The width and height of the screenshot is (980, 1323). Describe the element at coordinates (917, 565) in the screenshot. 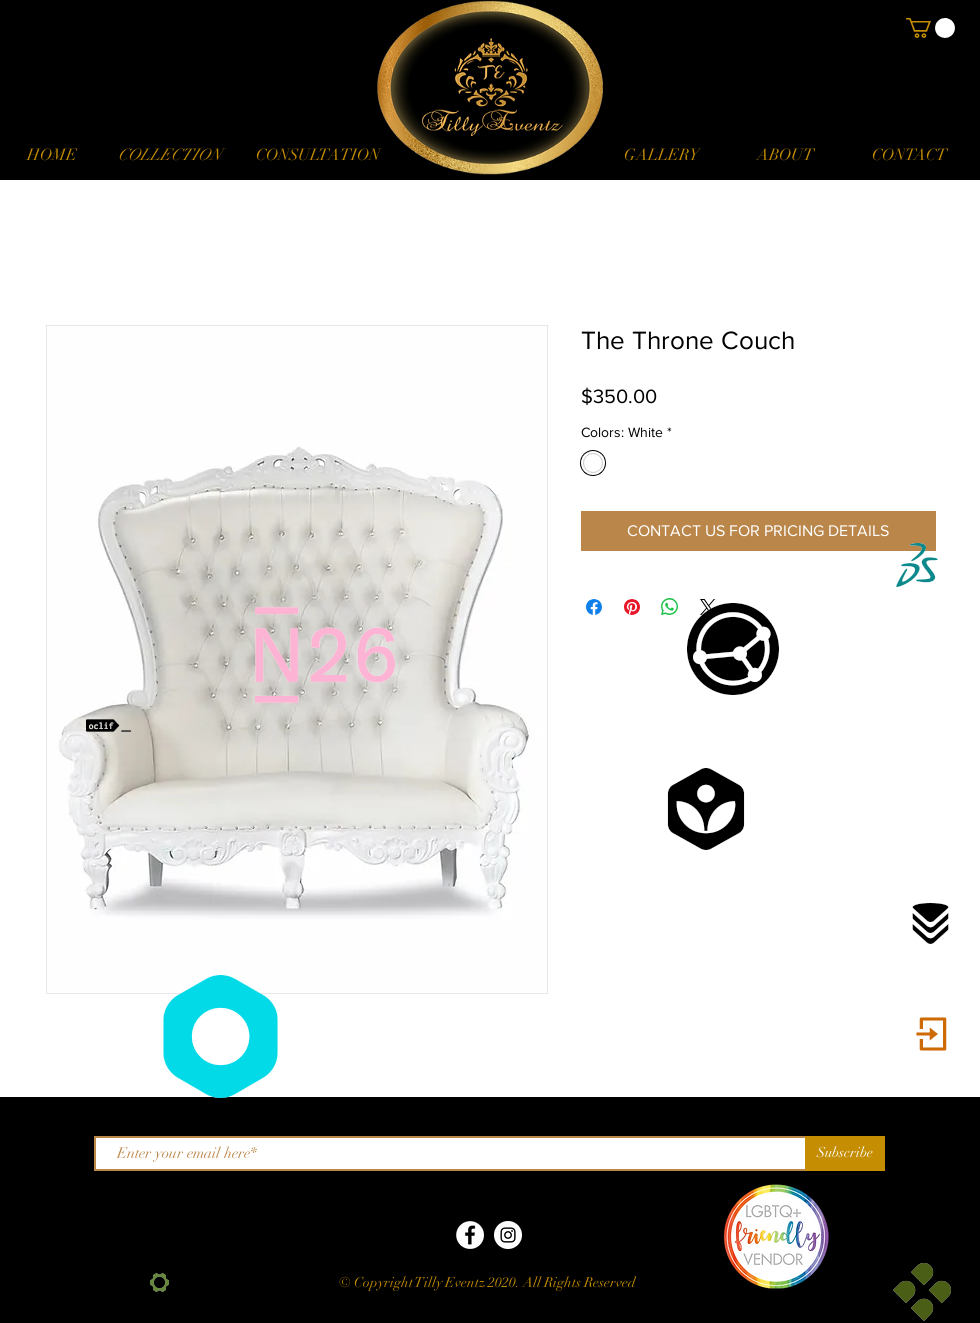

I see `dassault systèmes company logo` at that location.